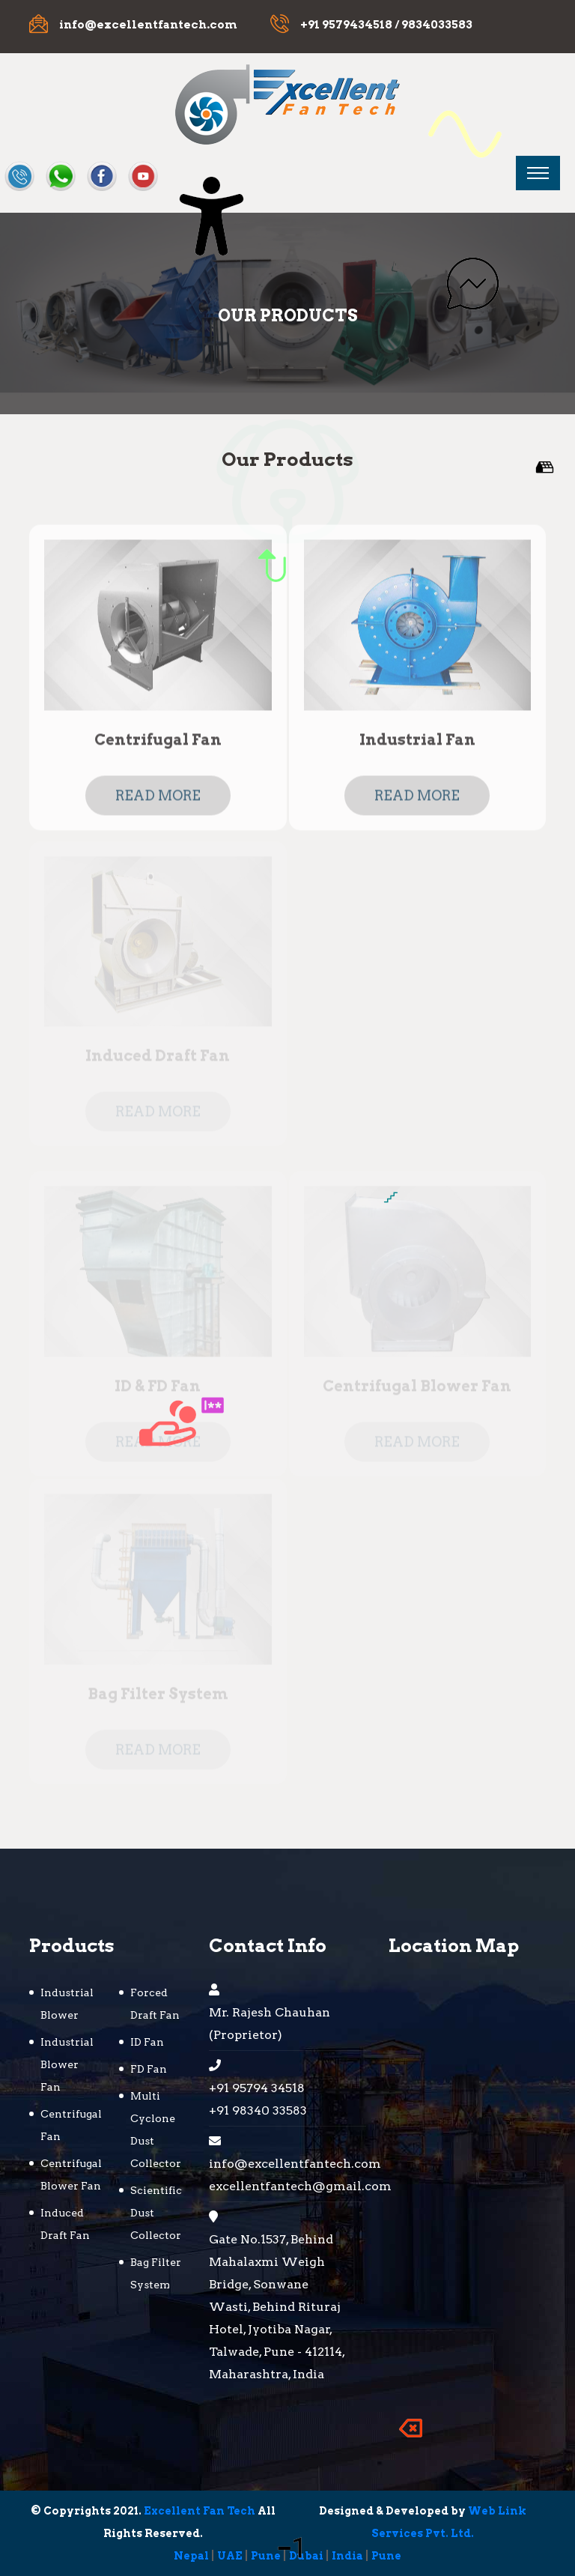 This screenshot has height=2576, width=575. I want to click on undo or go back to previous state, so click(273, 566).